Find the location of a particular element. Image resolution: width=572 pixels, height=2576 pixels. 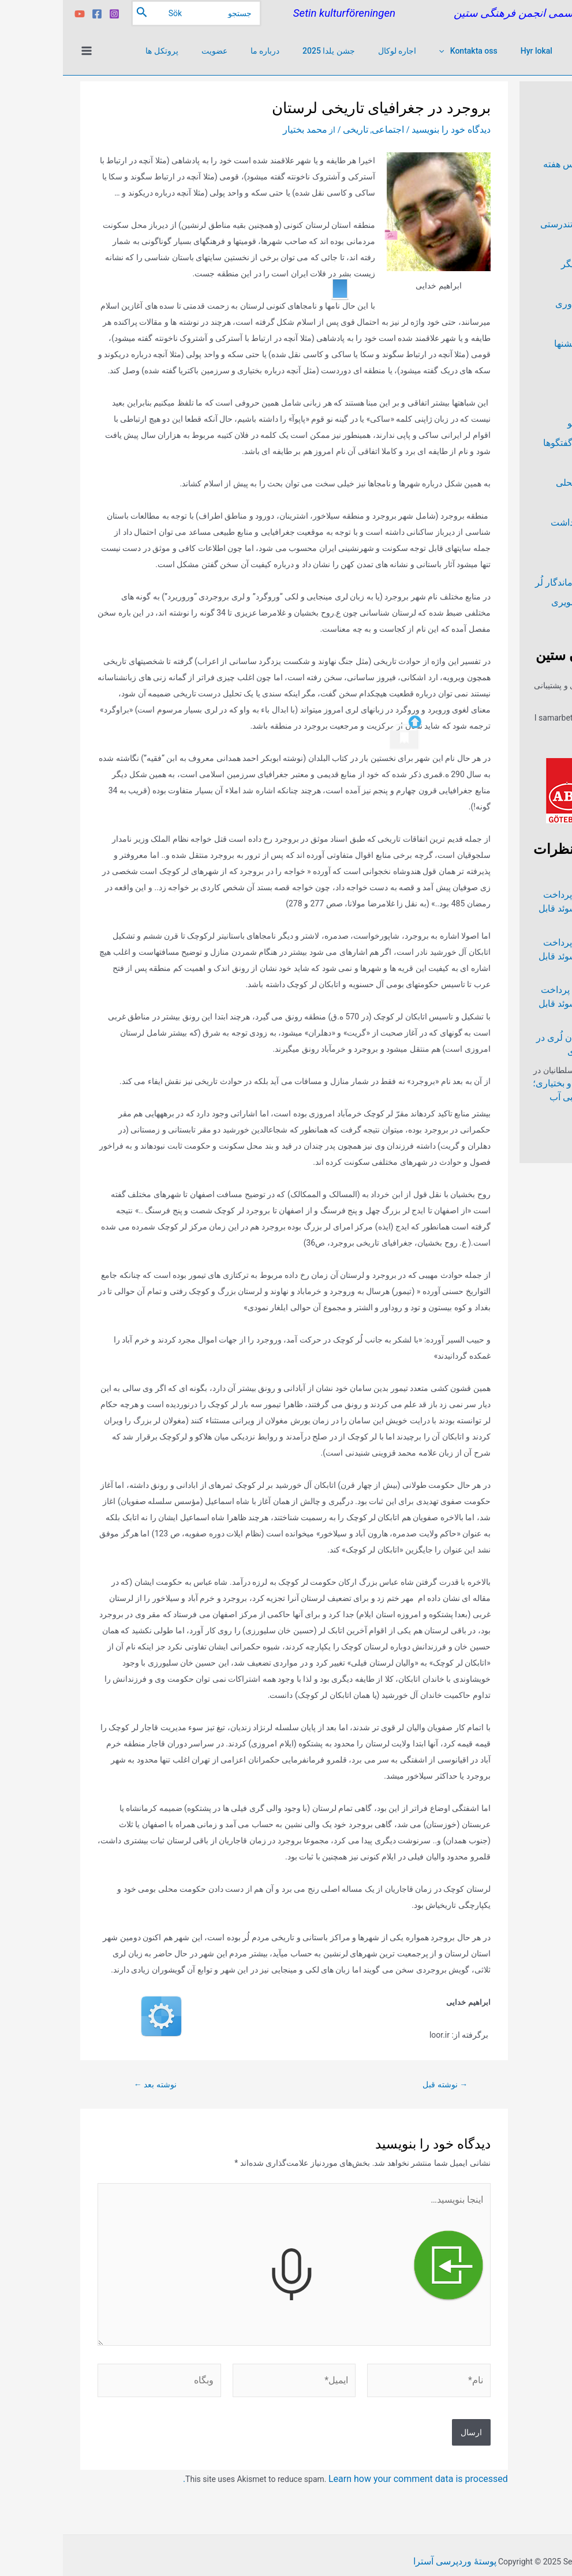

windows installer package file is located at coordinates (161, 2016).